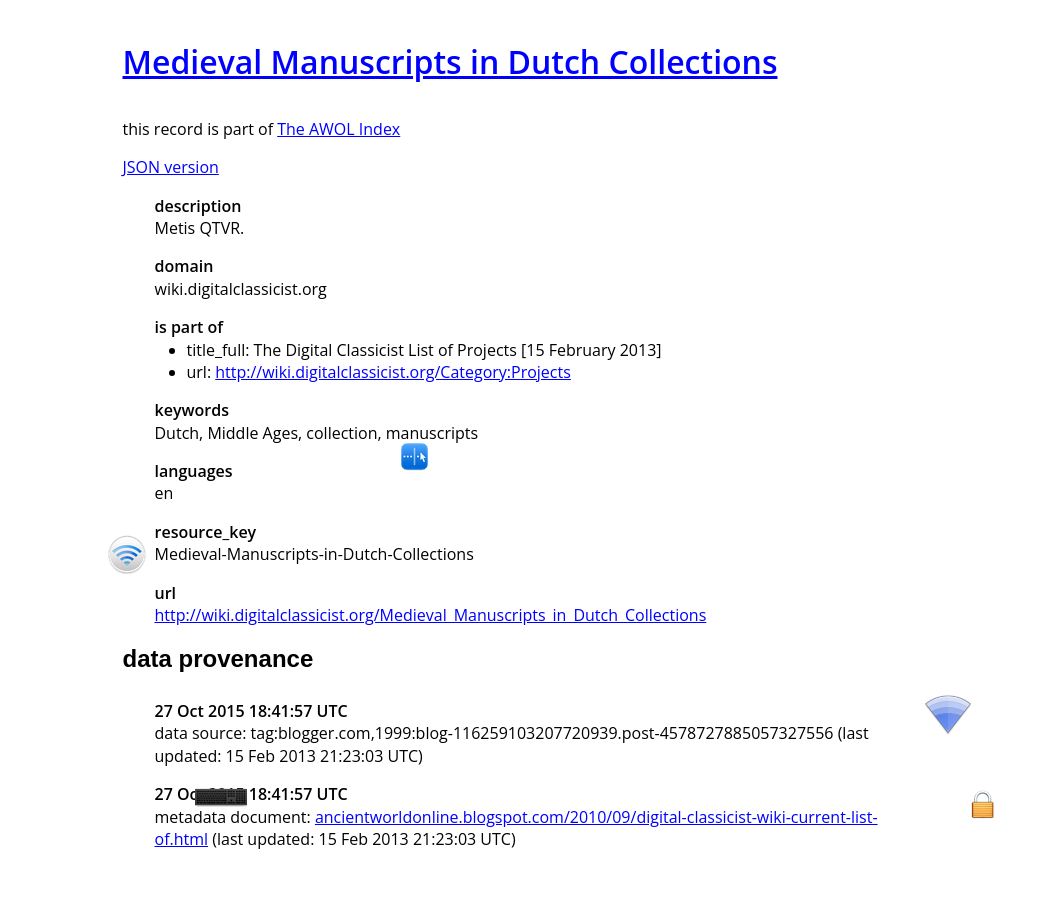 The image size is (1045, 906). I want to click on indicates wireless network connection status, so click(948, 714).